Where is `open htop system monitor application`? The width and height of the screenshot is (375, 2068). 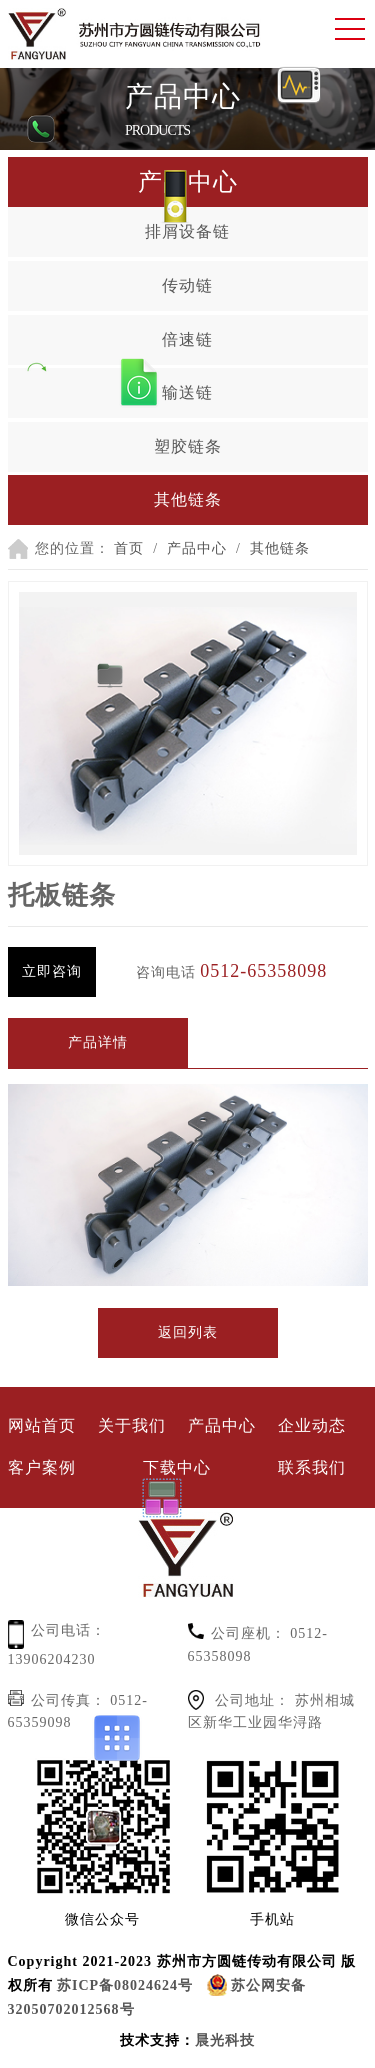 open htop system monitor application is located at coordinates (299, 85).